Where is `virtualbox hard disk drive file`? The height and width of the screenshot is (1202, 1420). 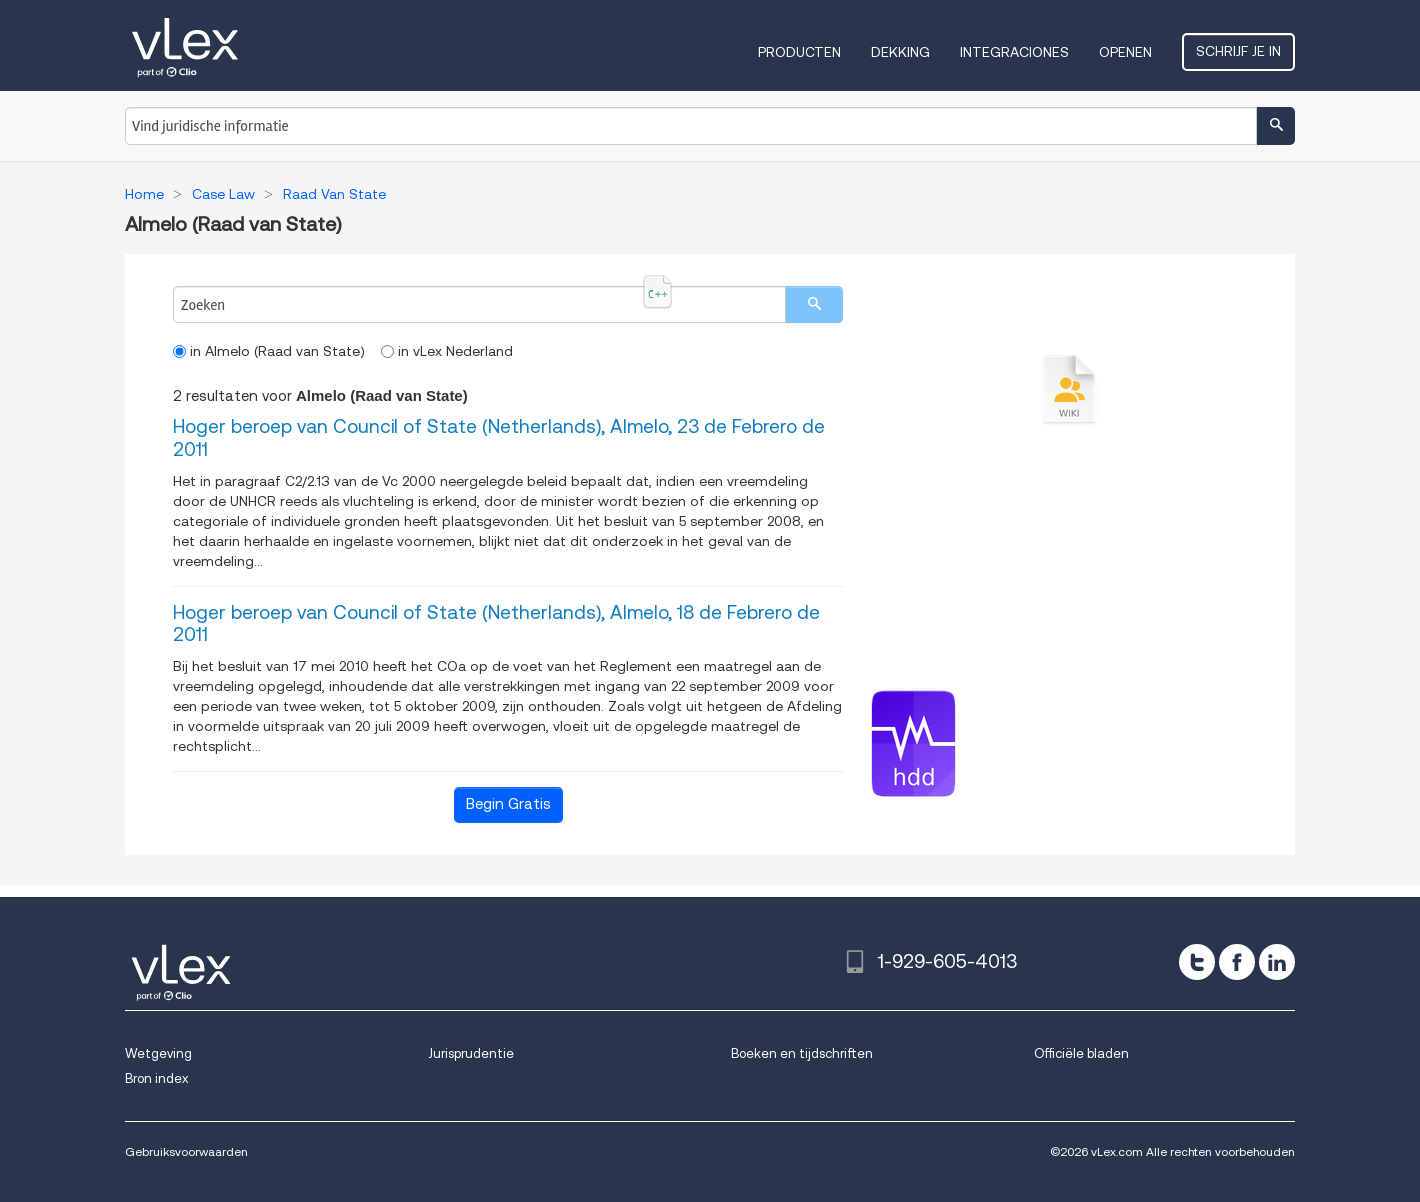 virtualbox hard disk drive file is located at coordinates (913, 743).